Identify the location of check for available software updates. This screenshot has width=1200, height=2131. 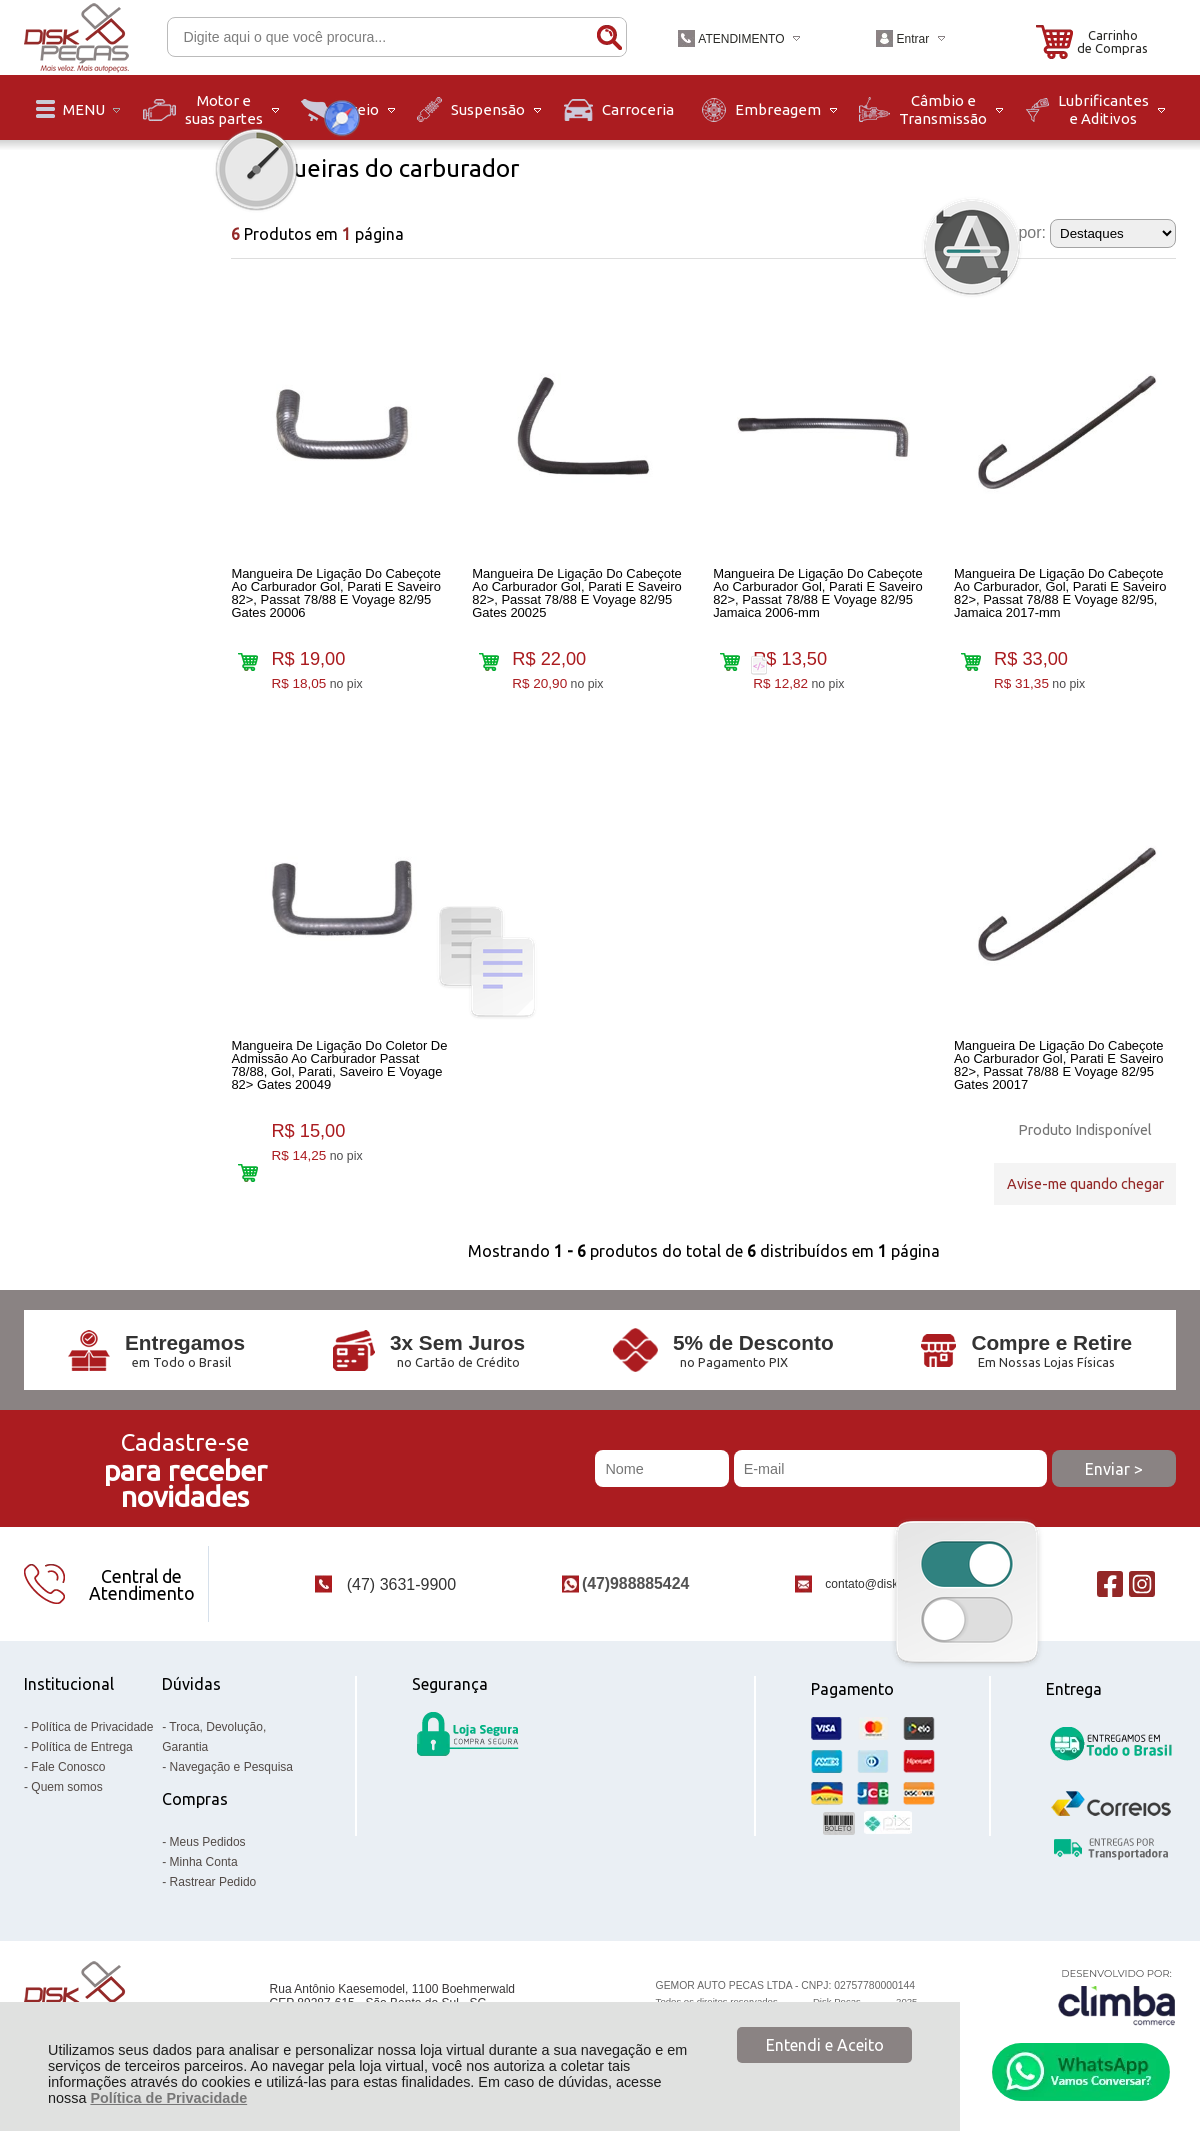
(972, 247).